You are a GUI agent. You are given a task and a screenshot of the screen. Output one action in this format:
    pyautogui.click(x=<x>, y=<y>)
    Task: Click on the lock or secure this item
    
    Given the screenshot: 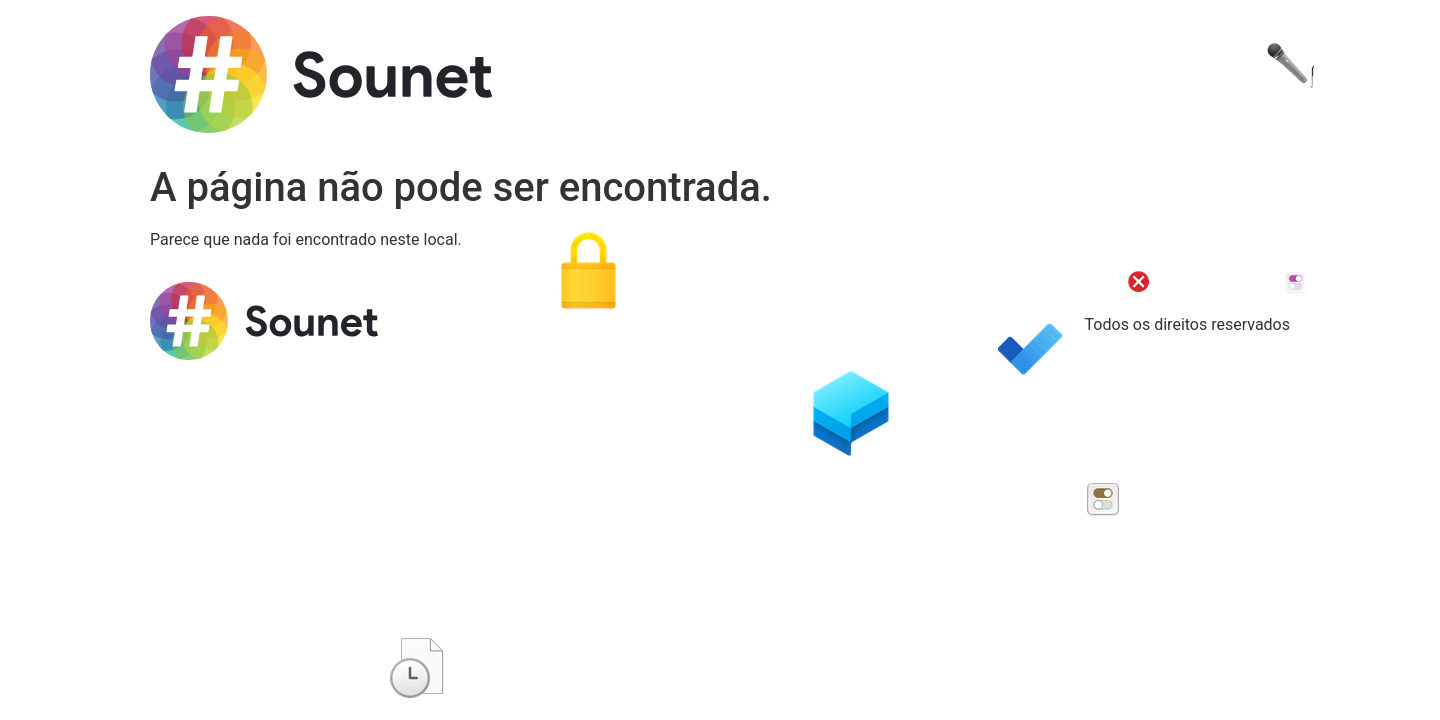 What is the action you would take?
    pyautogui.click(x=588, y=270)
    